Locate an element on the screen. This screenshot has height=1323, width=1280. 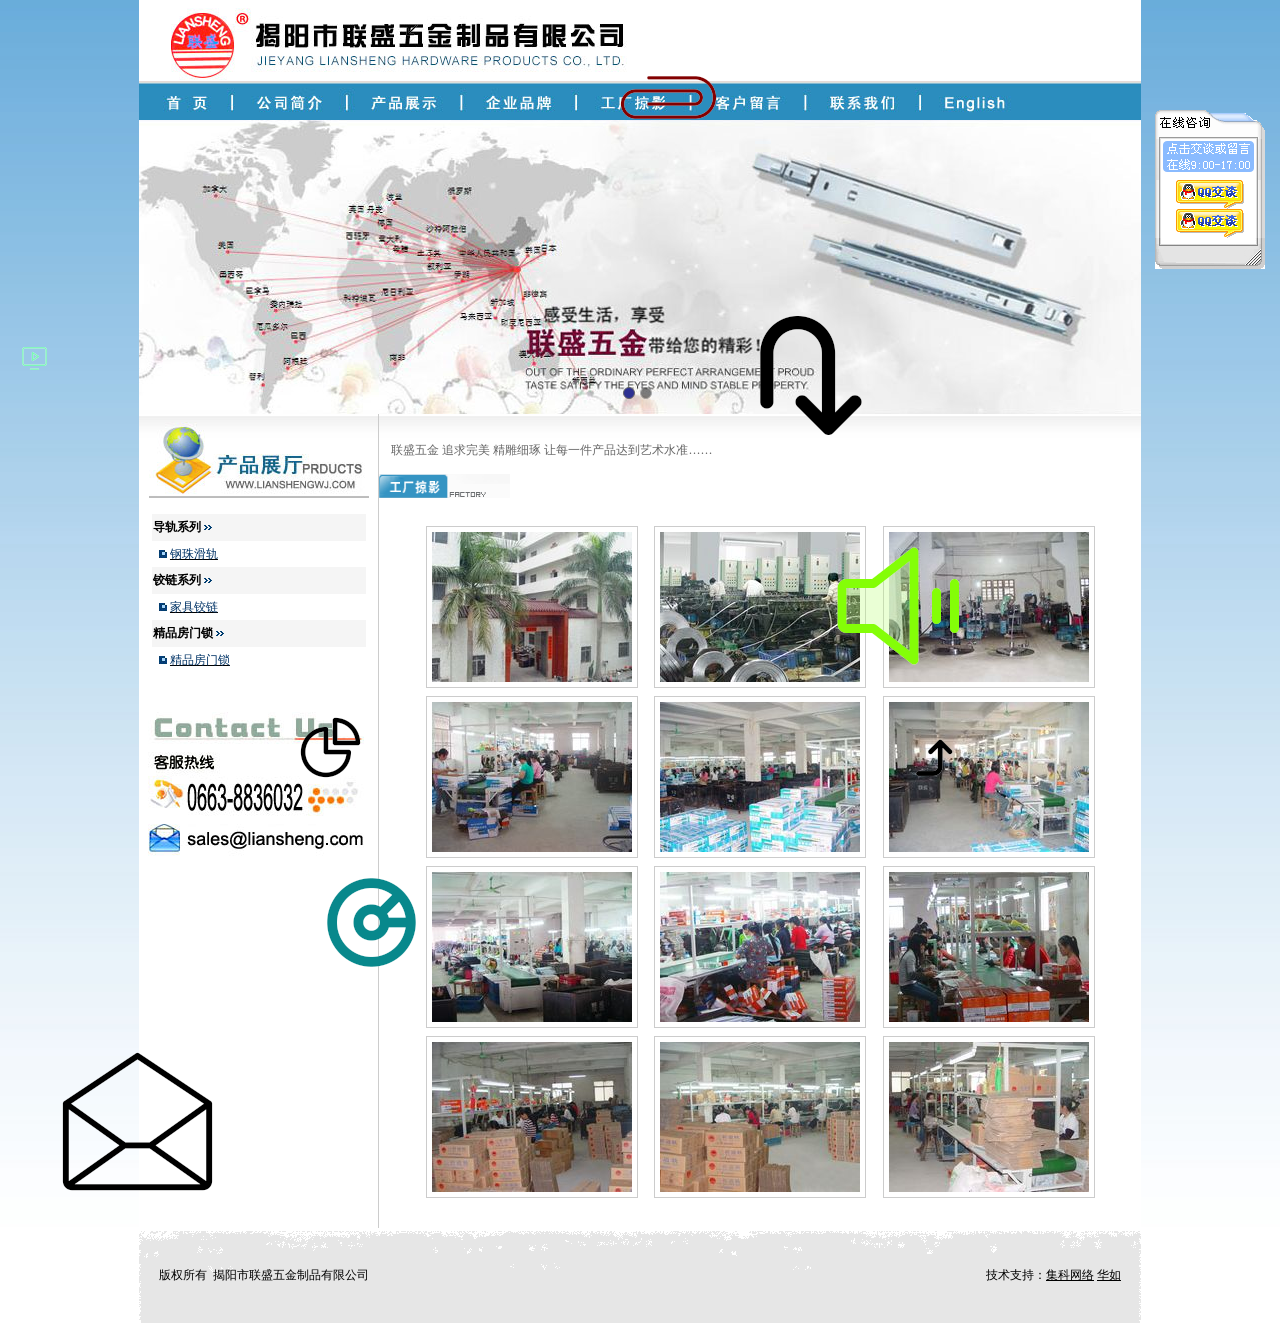
navigate forward and up in a menu hierarchy is located at coordinates (933, 759).